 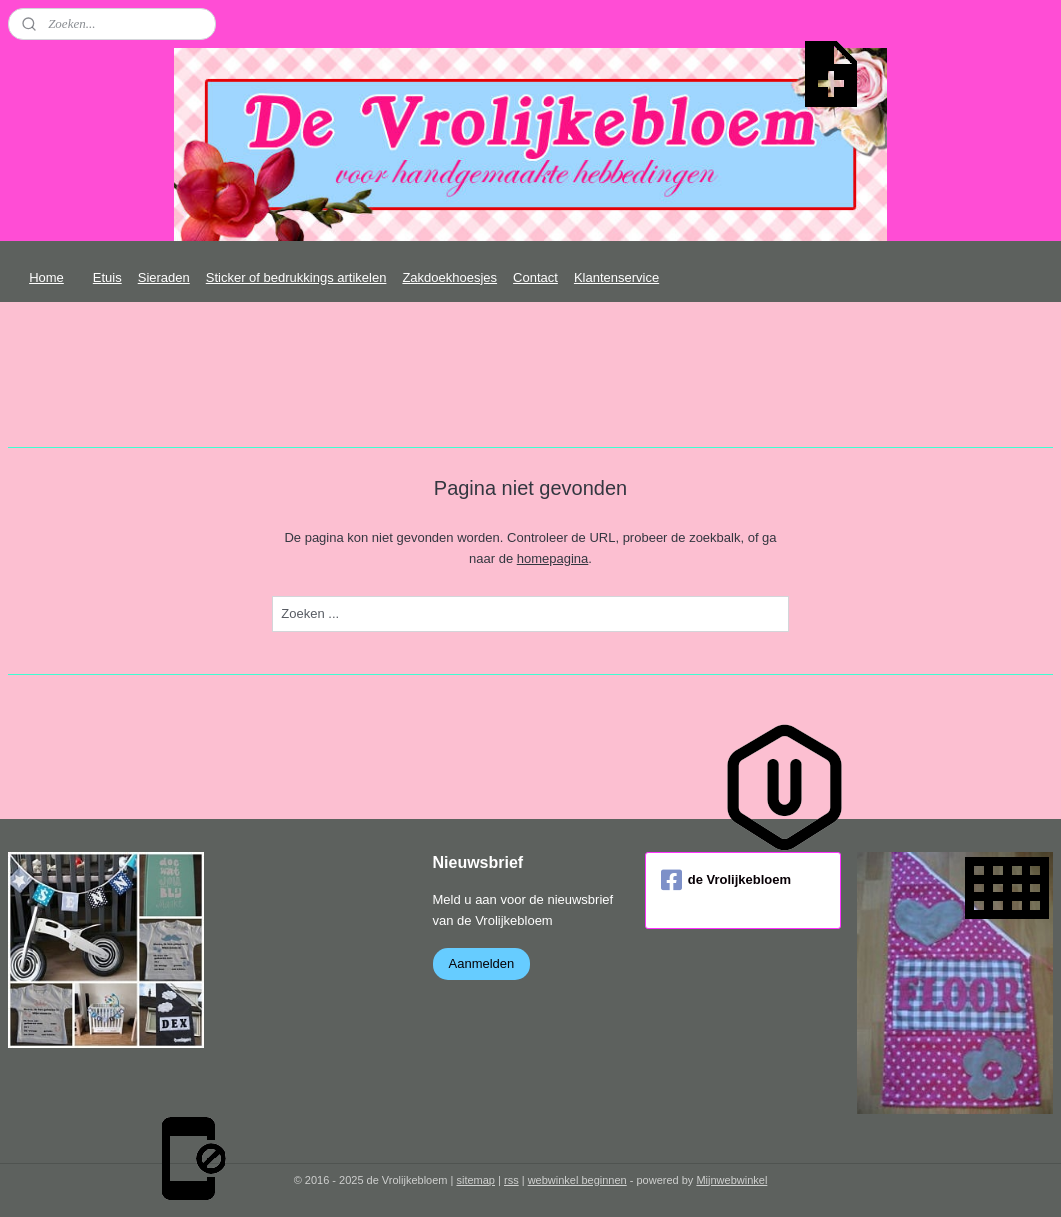 What do you see at coordinates (784, 787) in the screenshot?
I see `indicates a user or account badge` at bounding box center [784, 787].